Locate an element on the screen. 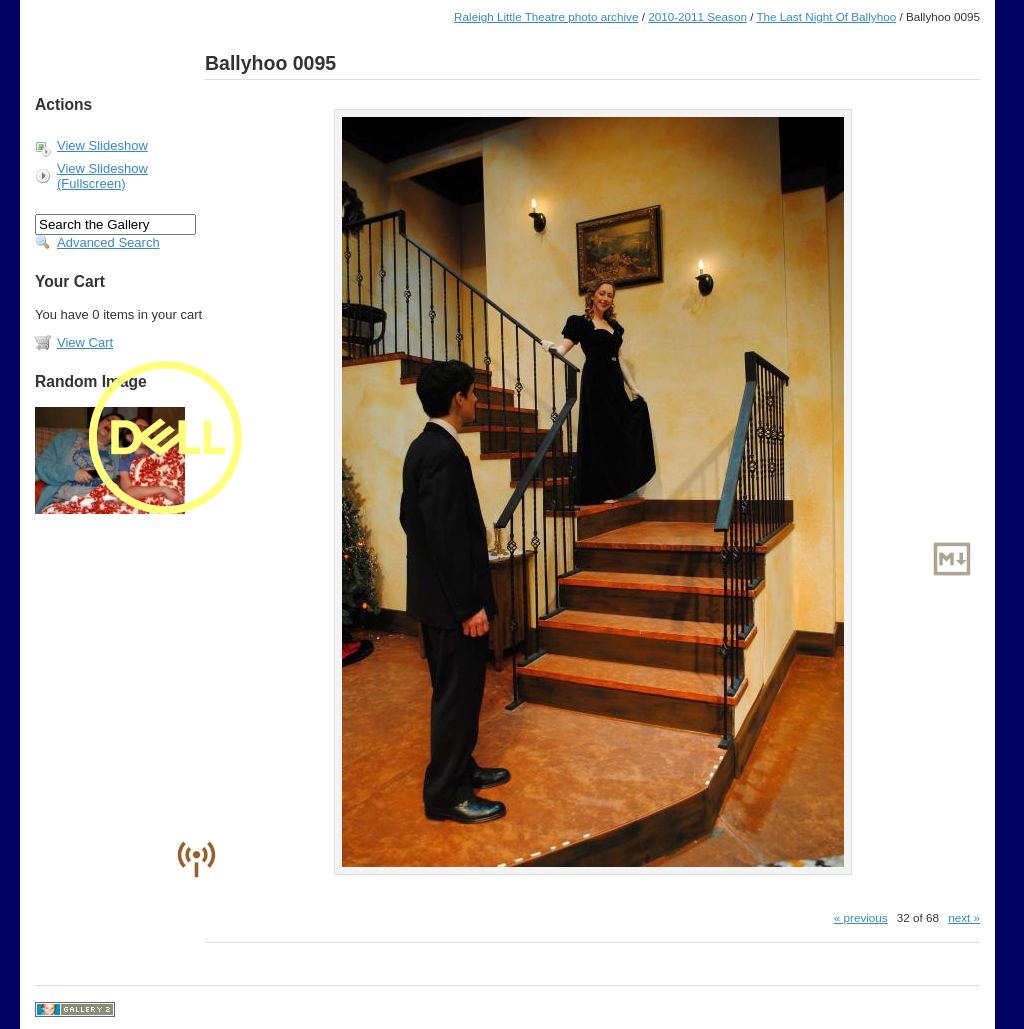 The width and height of the screenshot is (1024, 1029). indicates markdown formatting is available is located at coordinates (952, 559).